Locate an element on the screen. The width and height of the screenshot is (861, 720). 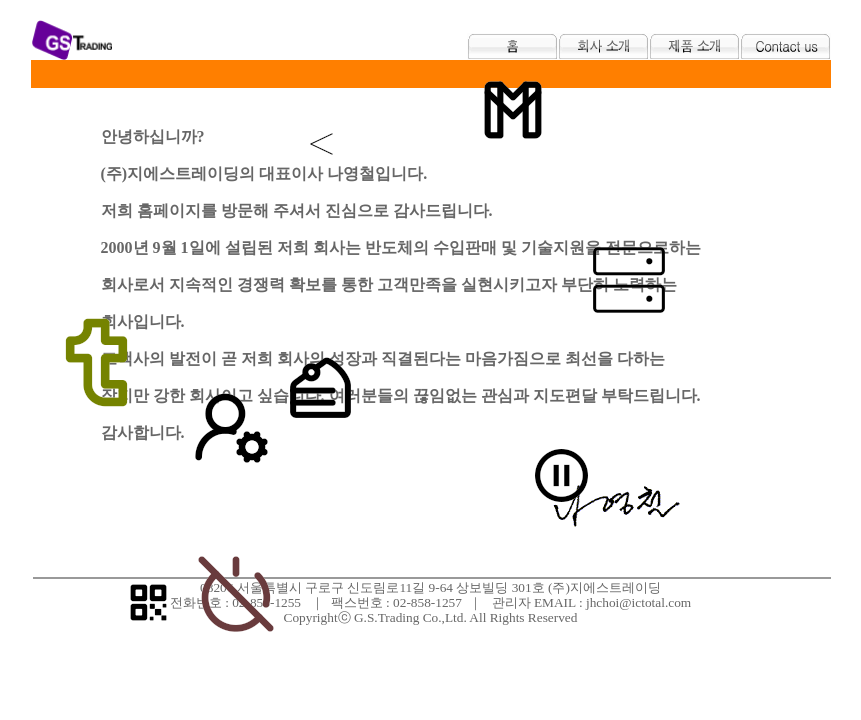
go back to the previous screen is located at coordinates (322, 144).